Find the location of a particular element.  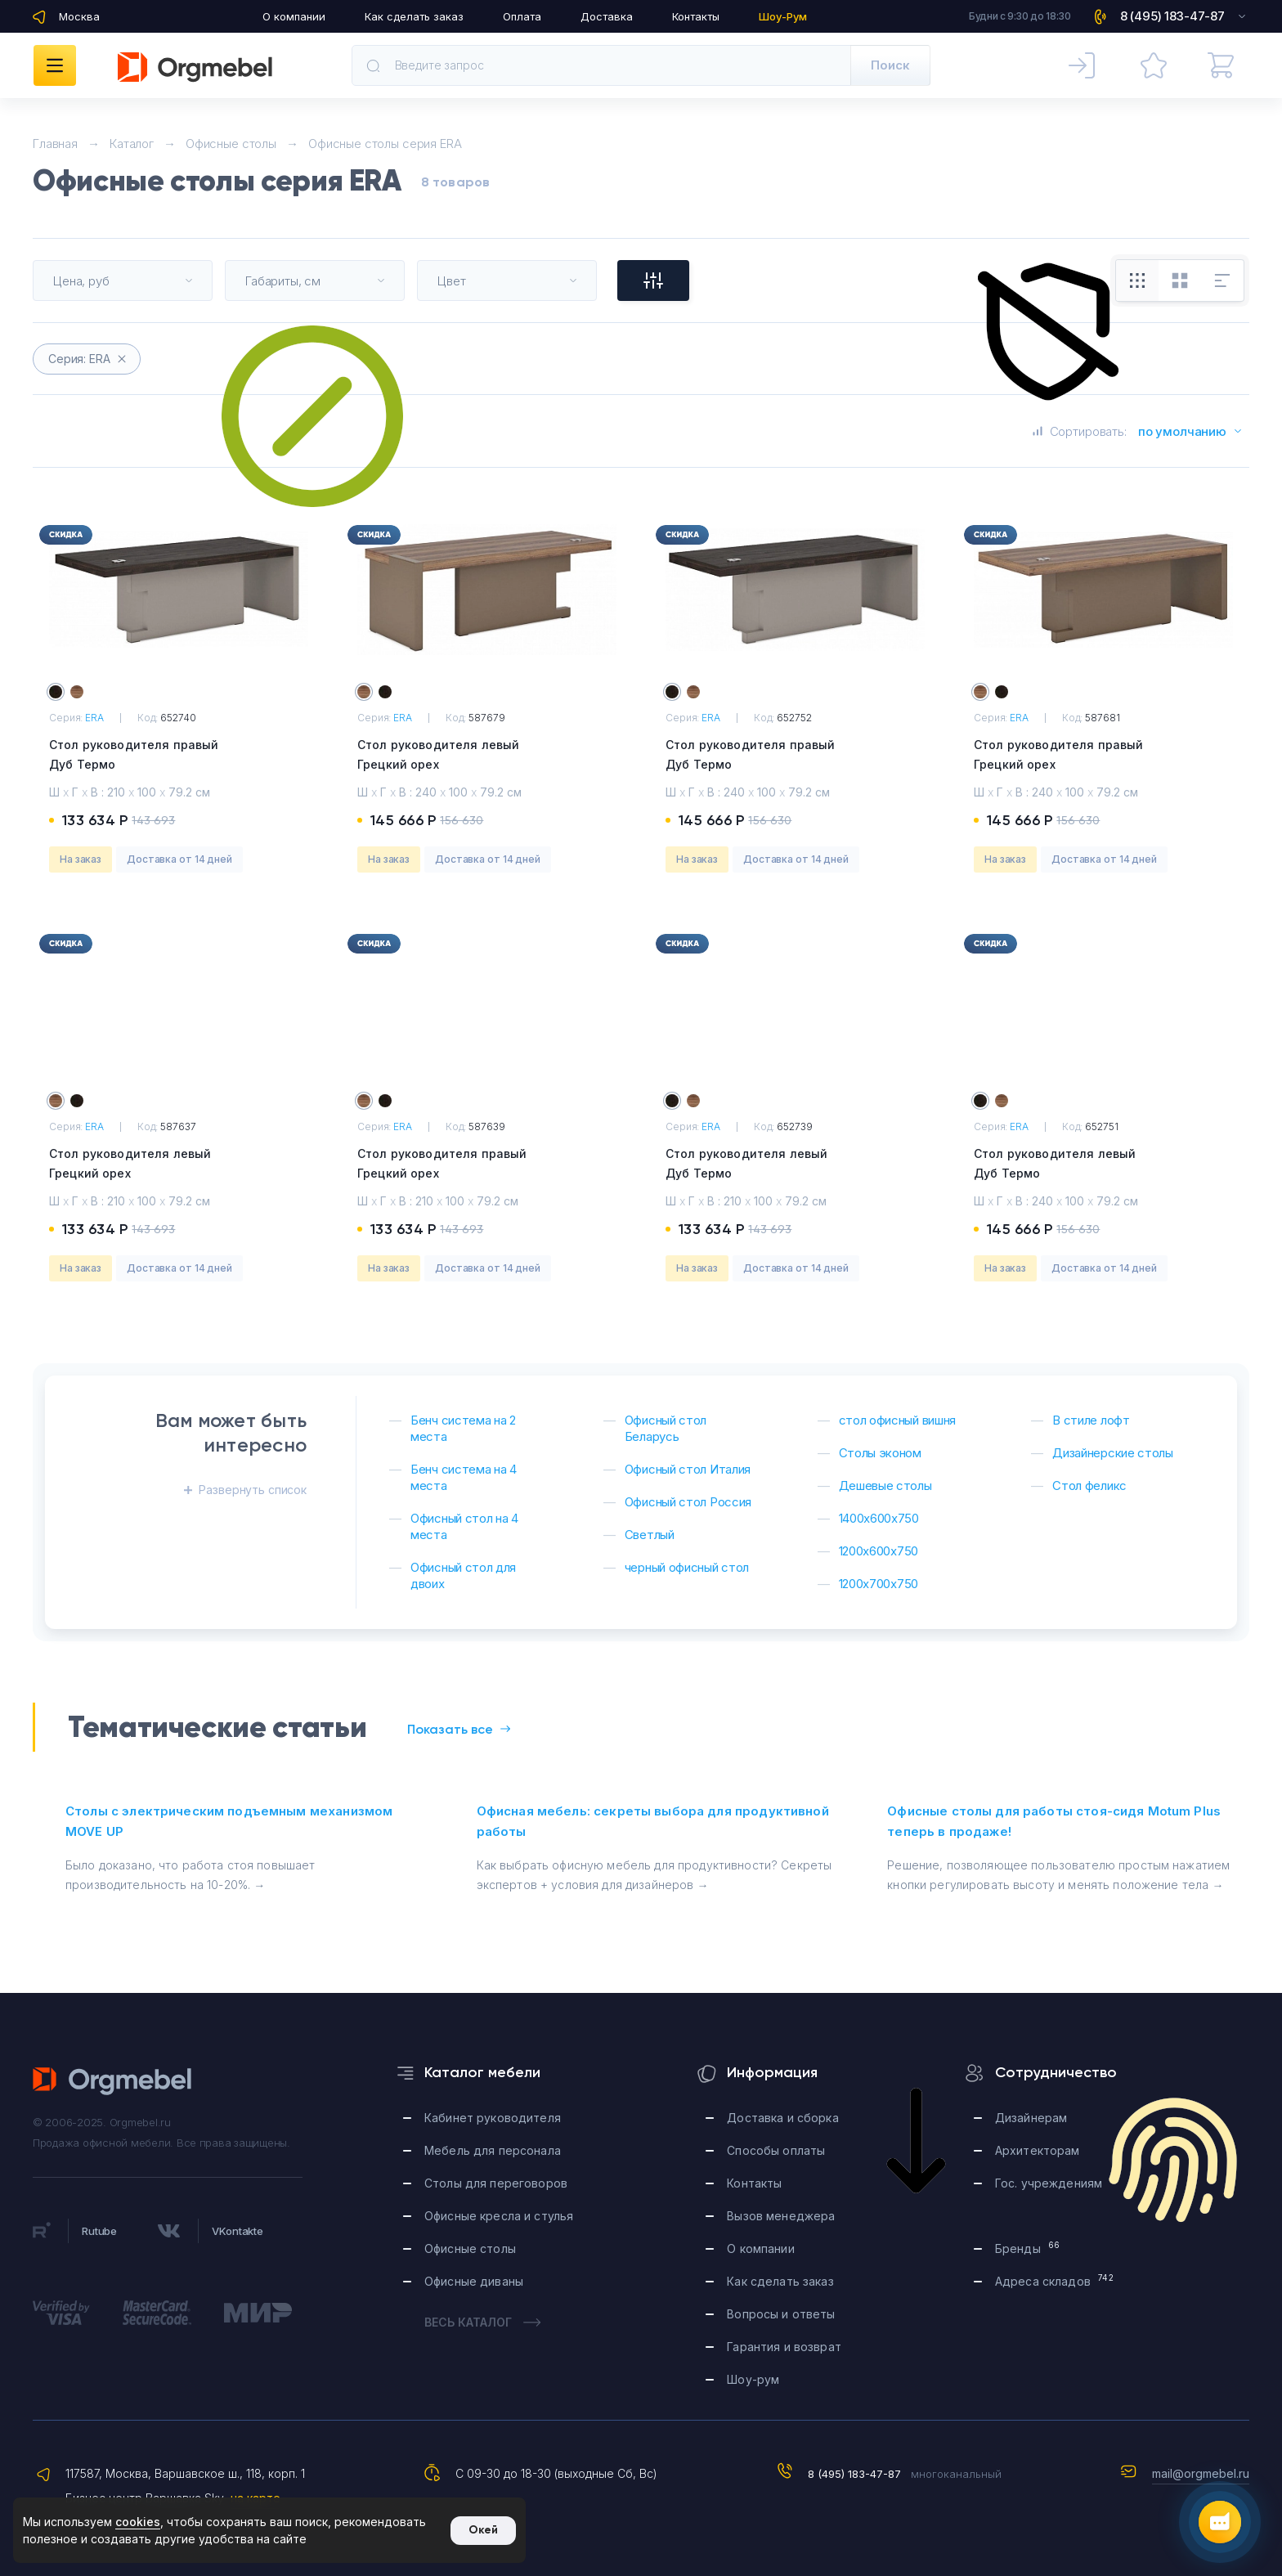

authenticate with biometric fingerprint is located at coordinates (1174, 2160).